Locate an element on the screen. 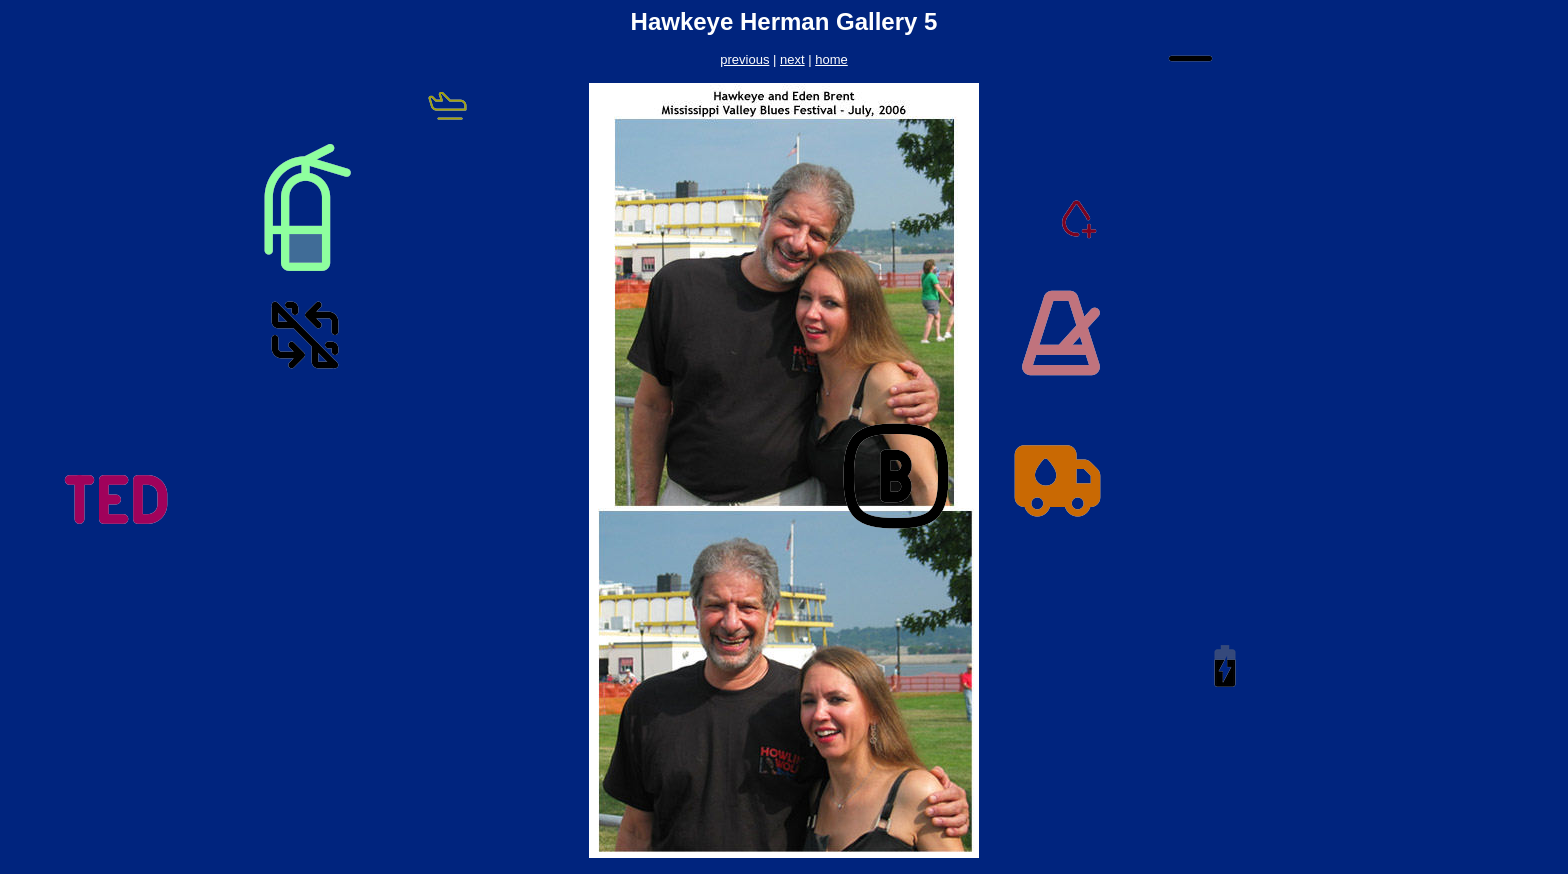 The width and height of the screenshot is (1568, 874). add water or hydration reminder is located at coordinates (1076, 218).